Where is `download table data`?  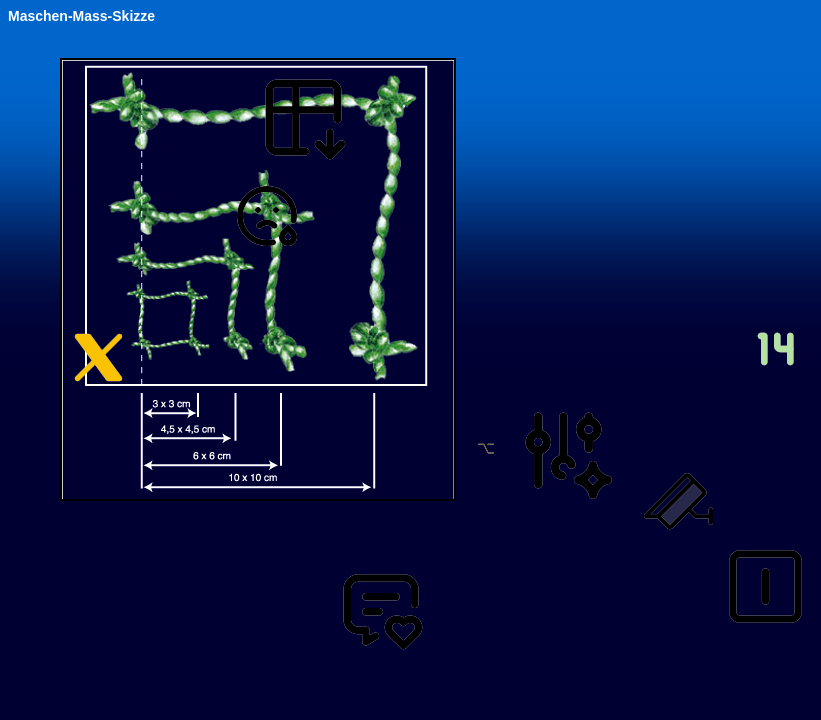
download table data is located at coordinates (303, 117).